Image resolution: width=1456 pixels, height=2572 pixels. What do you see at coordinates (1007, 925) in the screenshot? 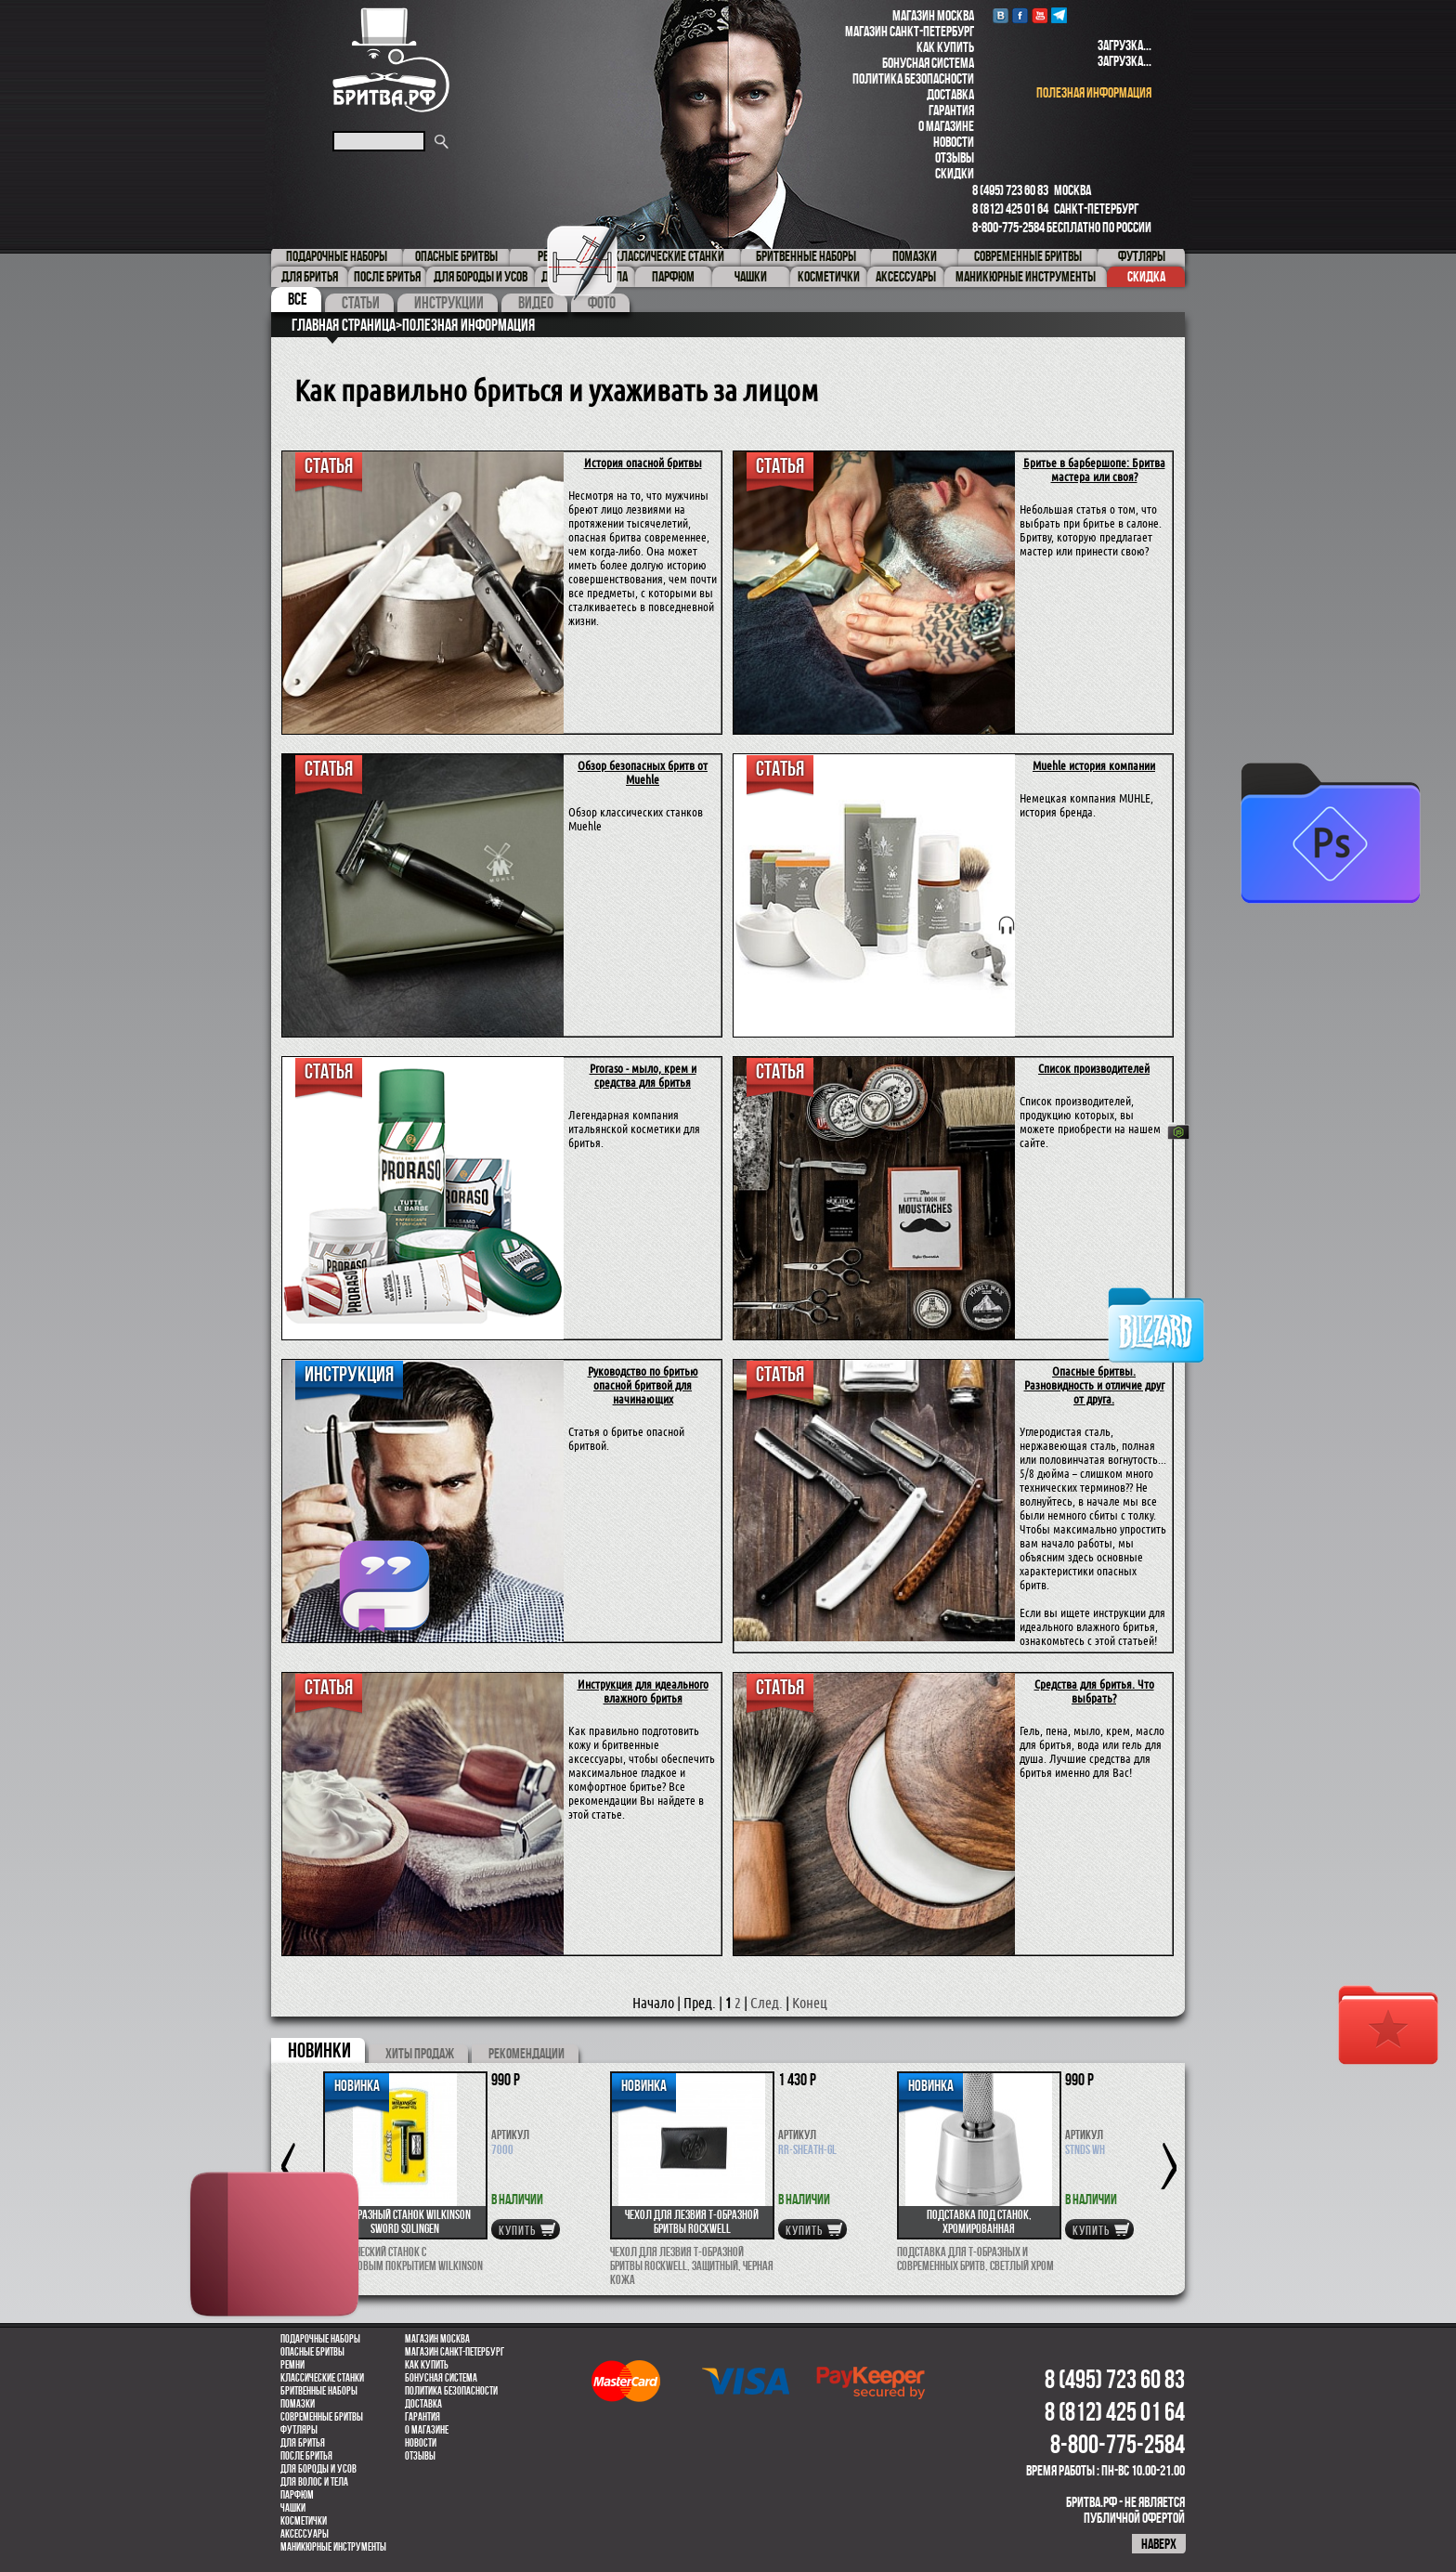
I see `open the audio player app` at bounding box center [1007, 925].